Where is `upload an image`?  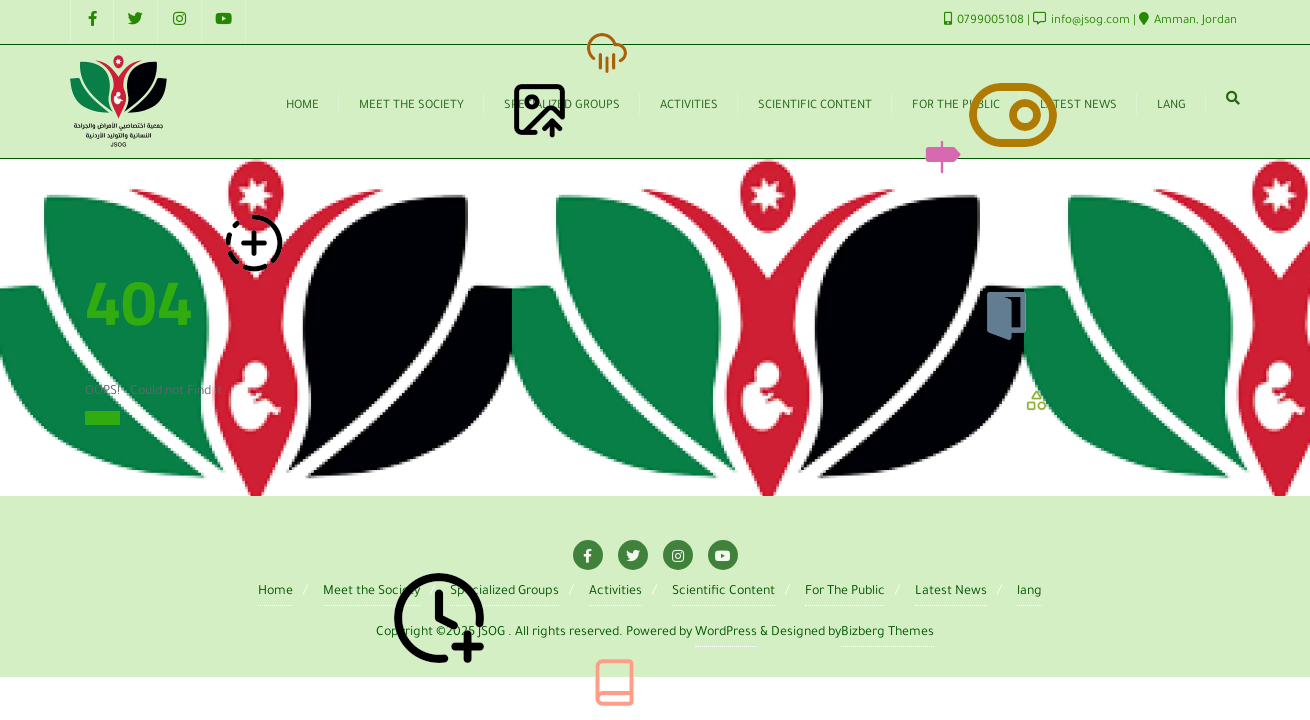 upload an image is located at coordinates (539, 109).